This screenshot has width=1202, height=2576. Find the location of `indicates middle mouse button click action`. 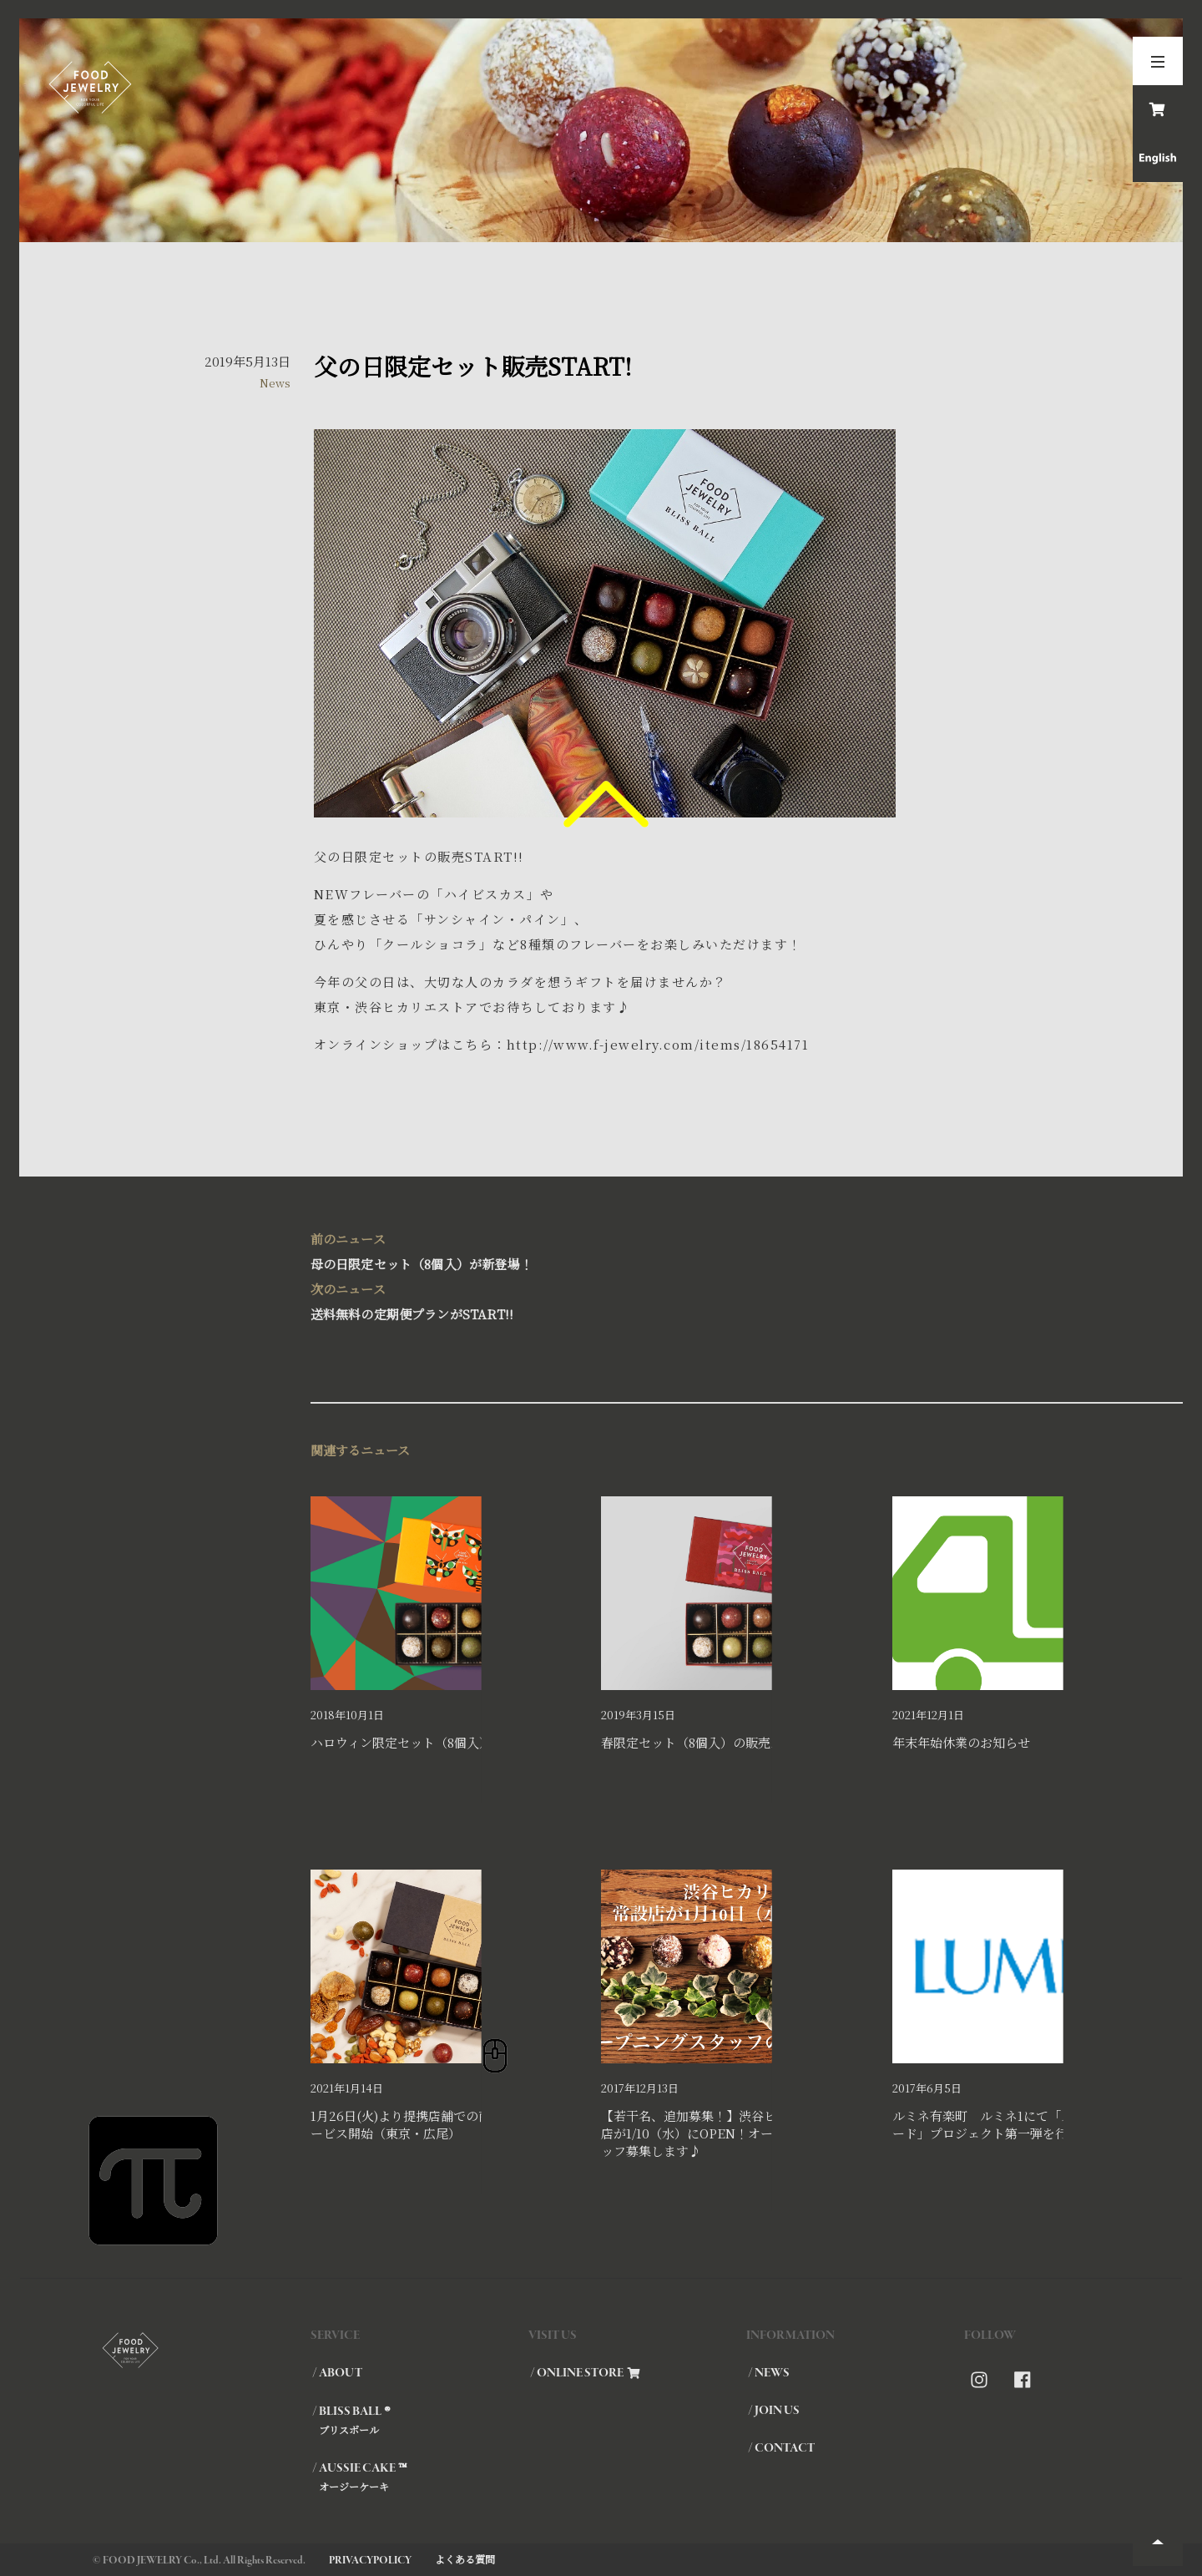

indicates middle mouse button click action is located at coordinates (495, 2056).